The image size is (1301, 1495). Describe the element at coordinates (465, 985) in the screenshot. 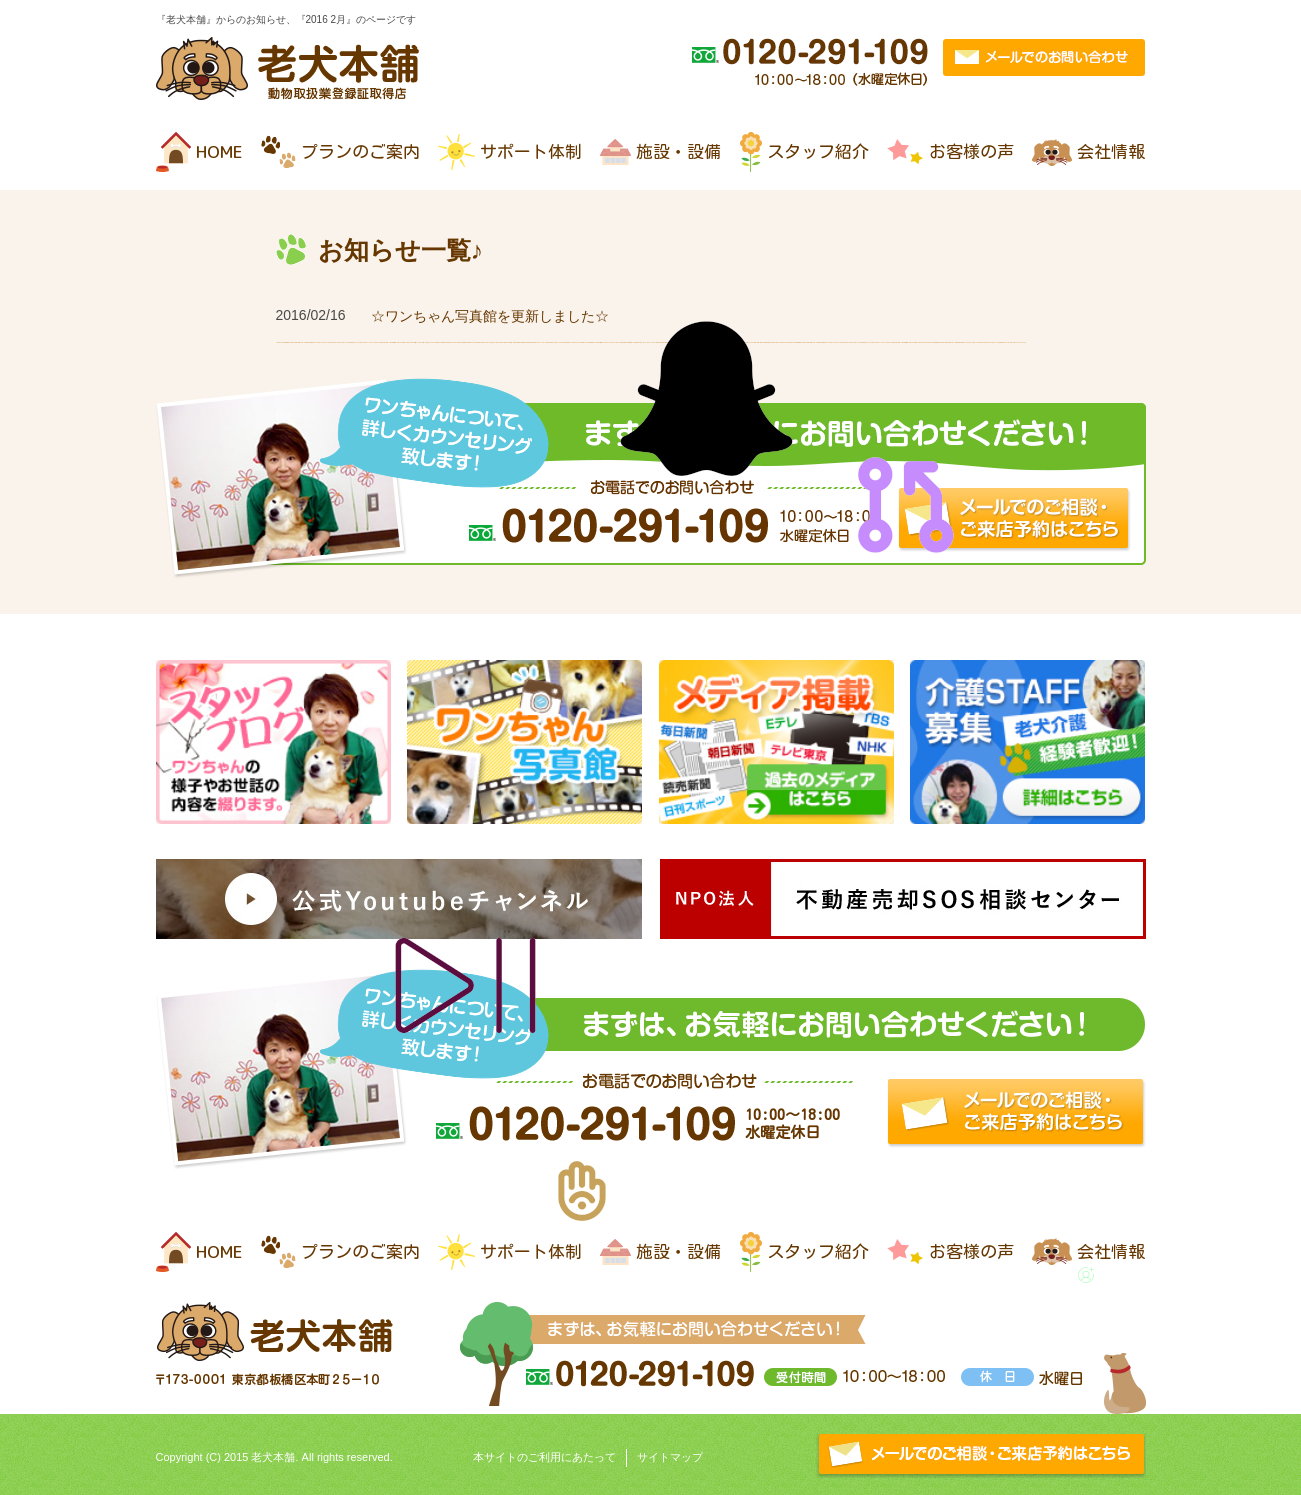

I see `toggle between play and pause states` at that location.